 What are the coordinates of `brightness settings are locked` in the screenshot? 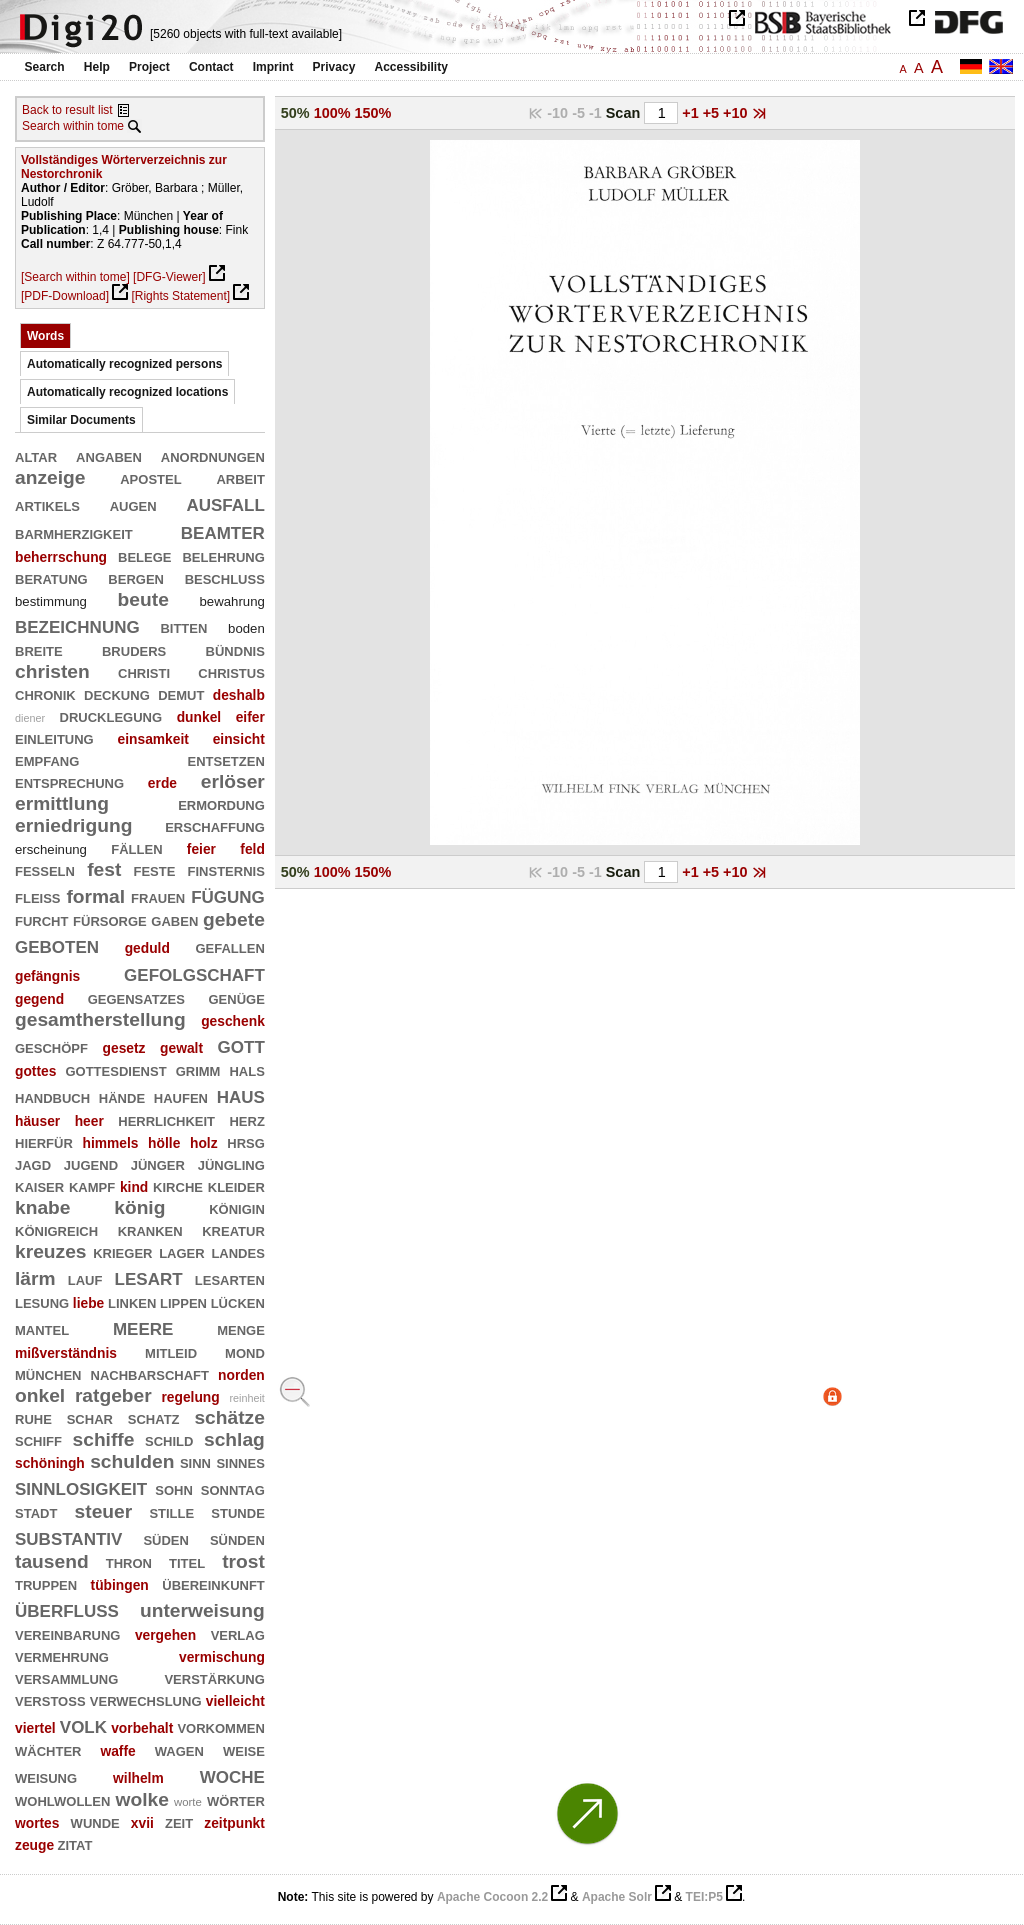 It's located at (832, 1396).